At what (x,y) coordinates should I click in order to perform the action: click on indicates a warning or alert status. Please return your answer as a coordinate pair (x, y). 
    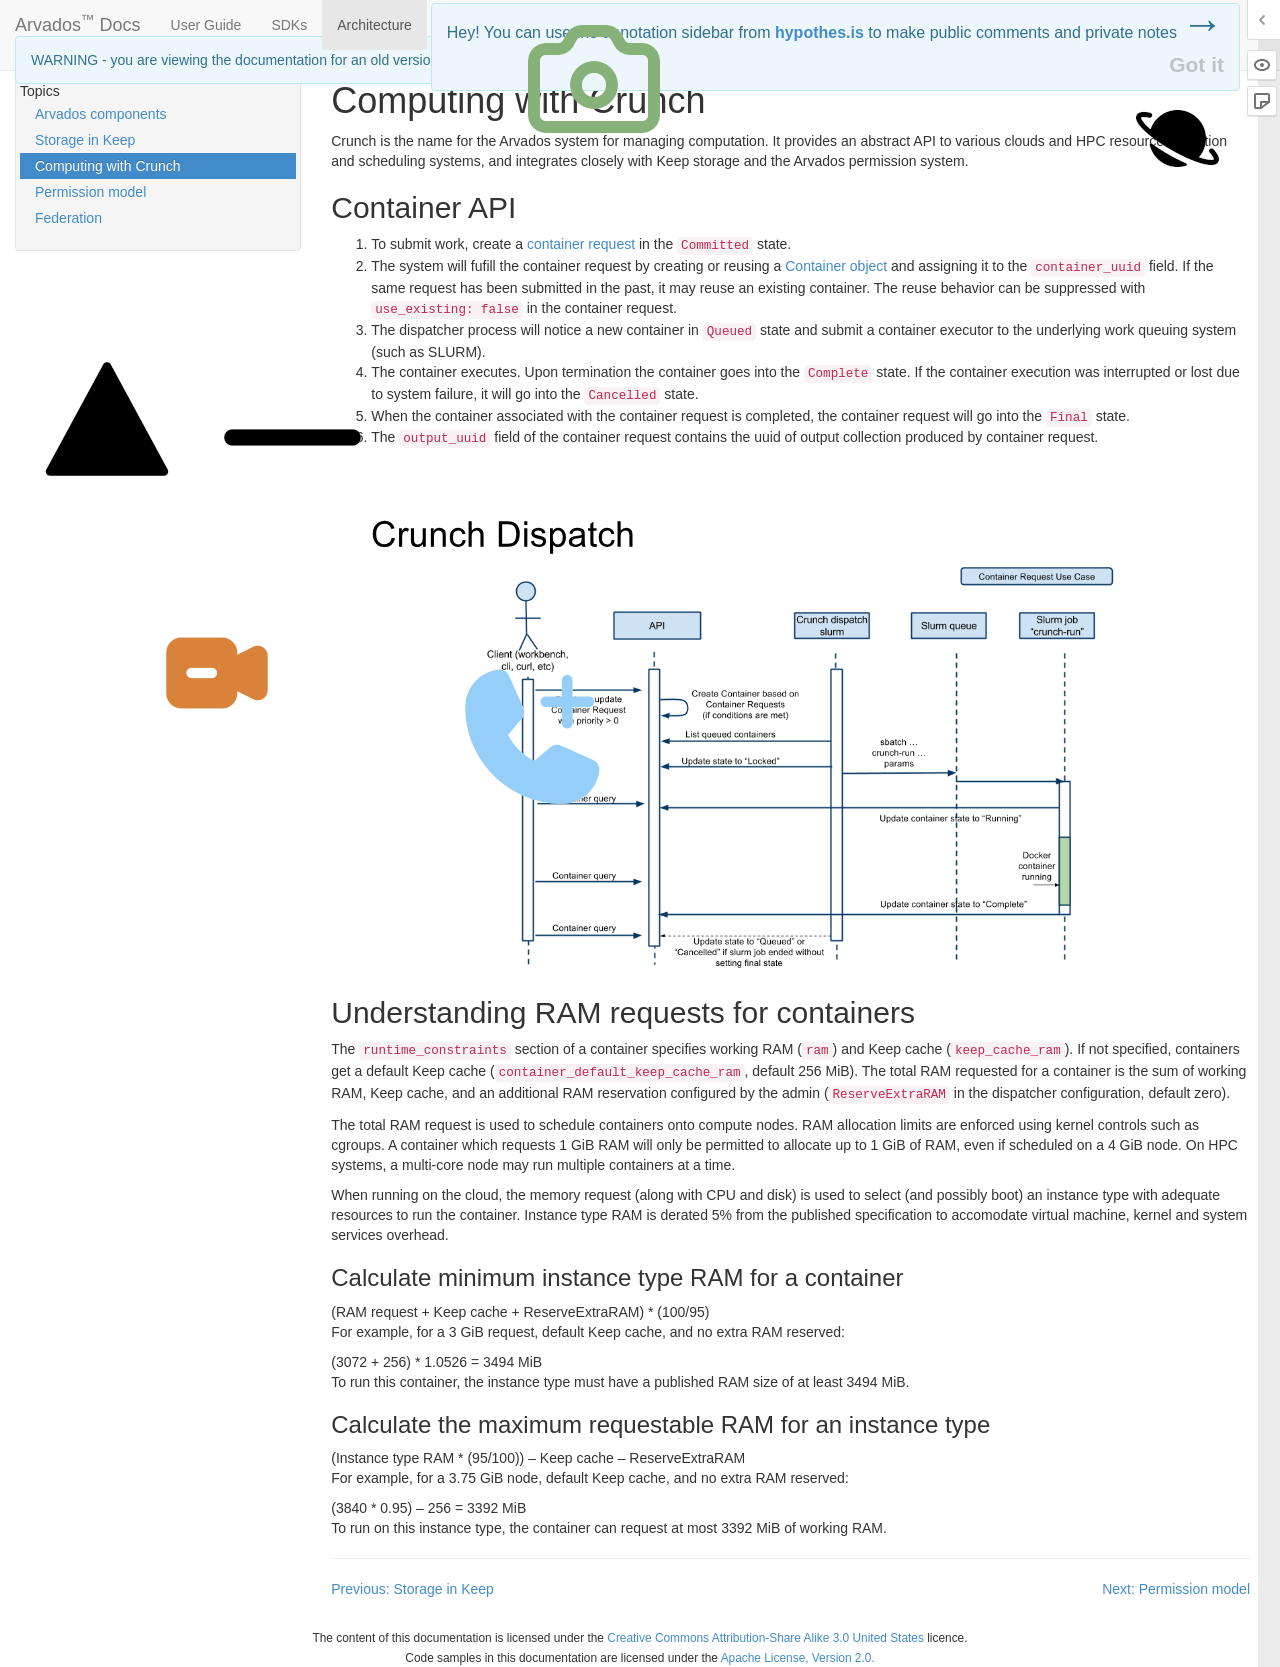
    Looking at the image, I should click on (107, 419).